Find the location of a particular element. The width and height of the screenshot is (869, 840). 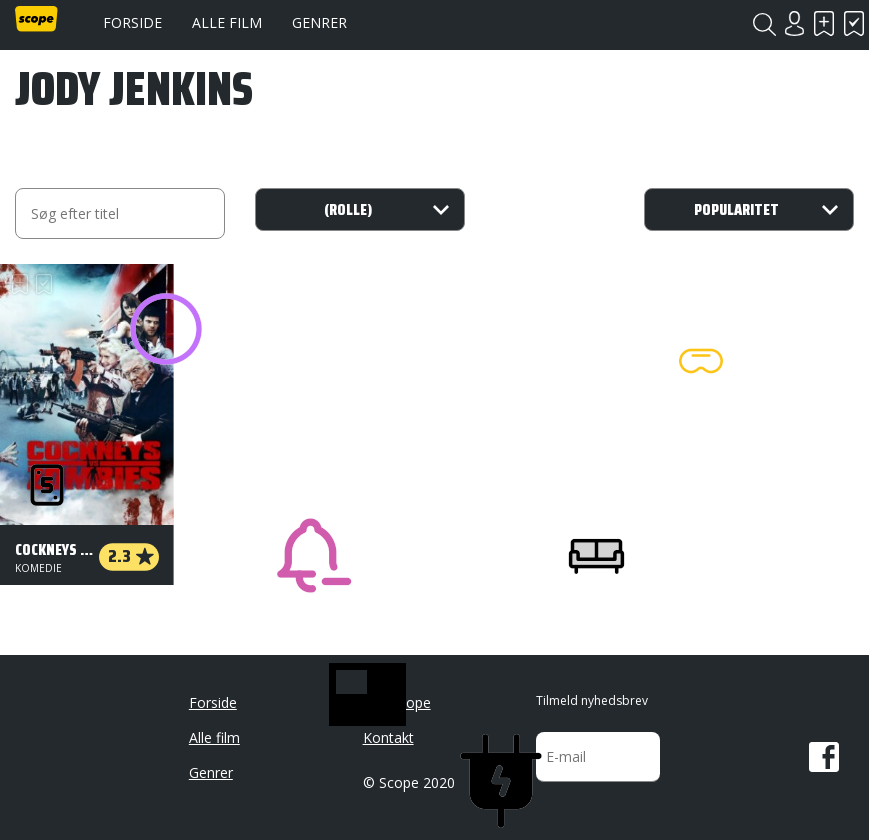

browse furniture or home decor items is located at coordinates (596, 555).